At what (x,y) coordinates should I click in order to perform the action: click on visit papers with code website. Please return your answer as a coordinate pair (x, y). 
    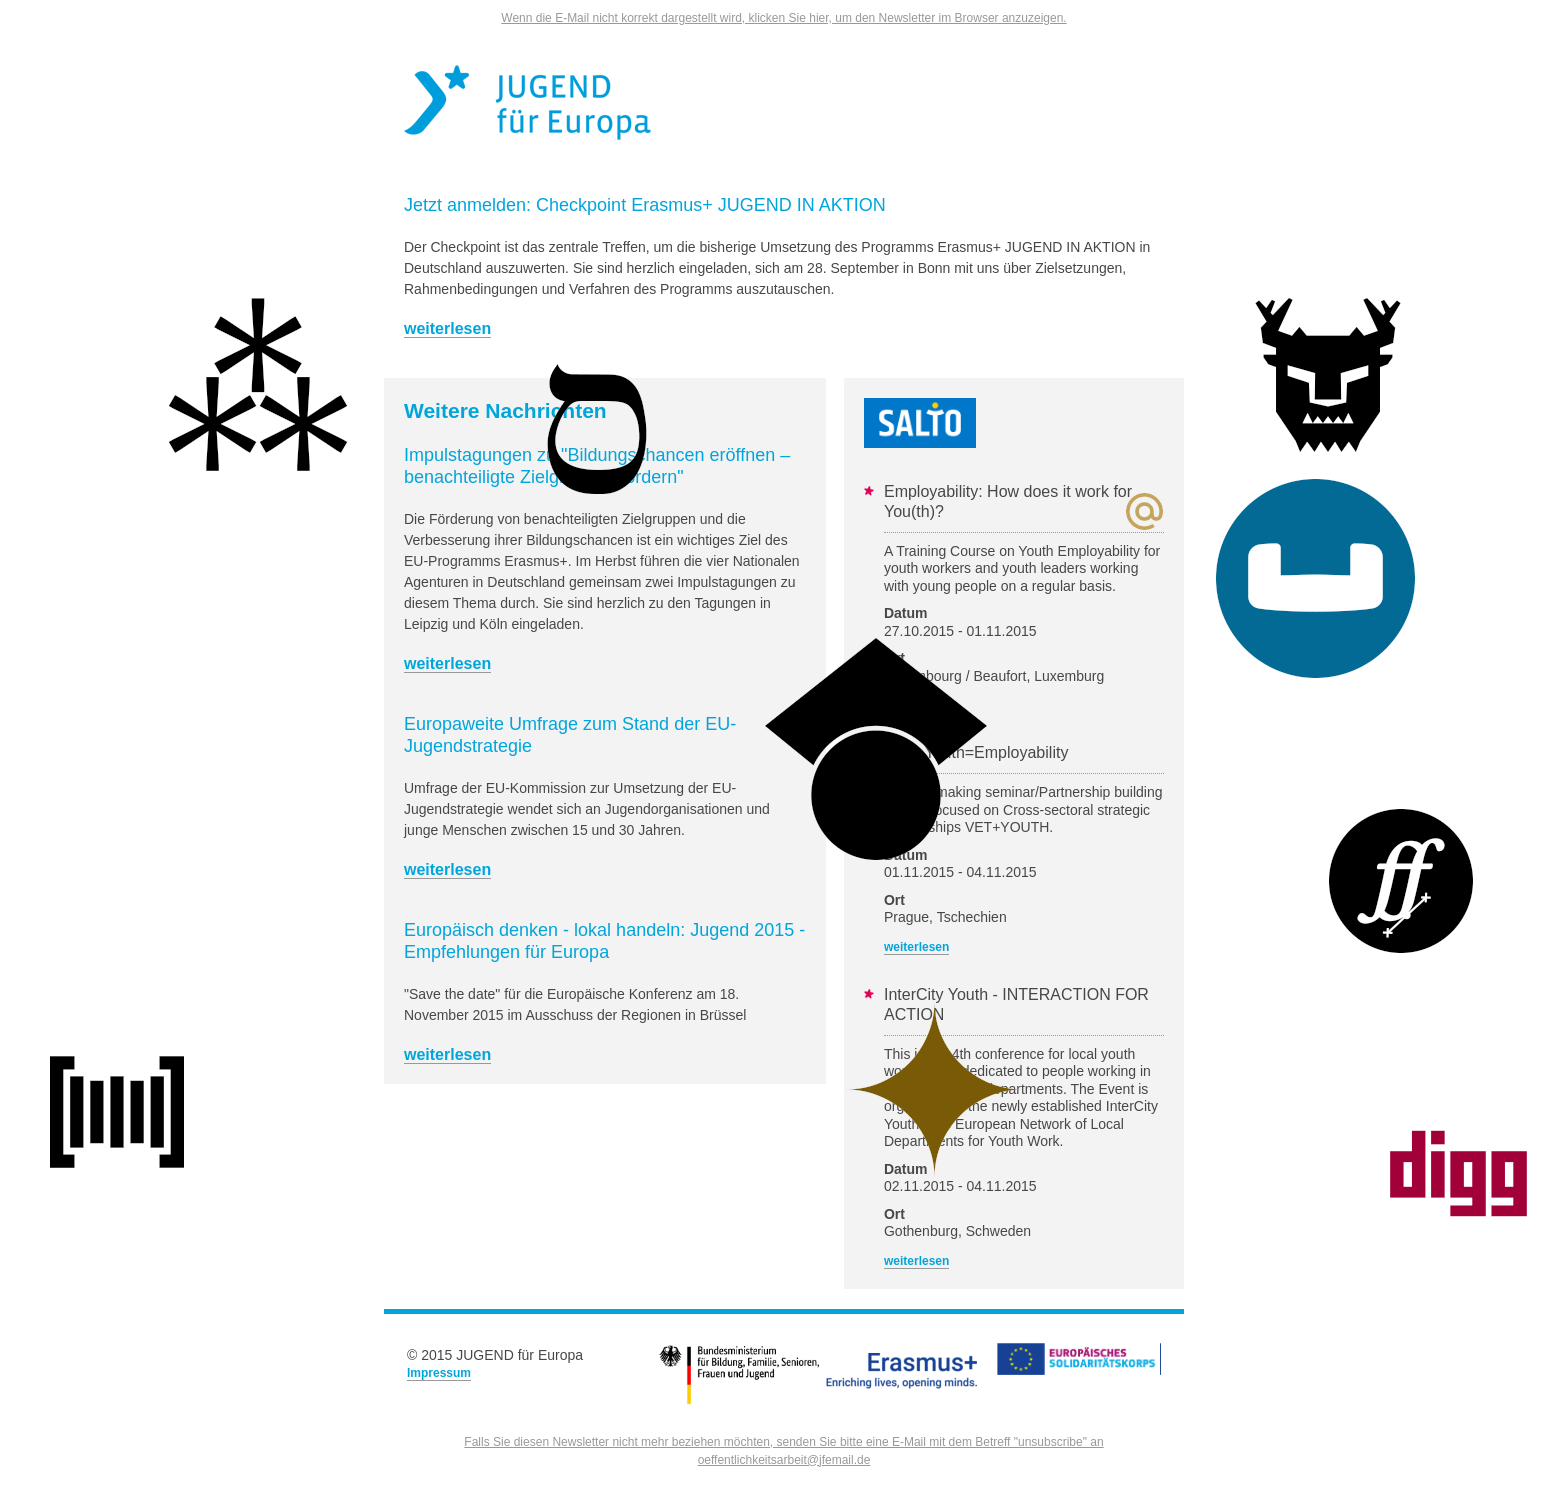
    Looking at the image, I should click on (117, 1112).